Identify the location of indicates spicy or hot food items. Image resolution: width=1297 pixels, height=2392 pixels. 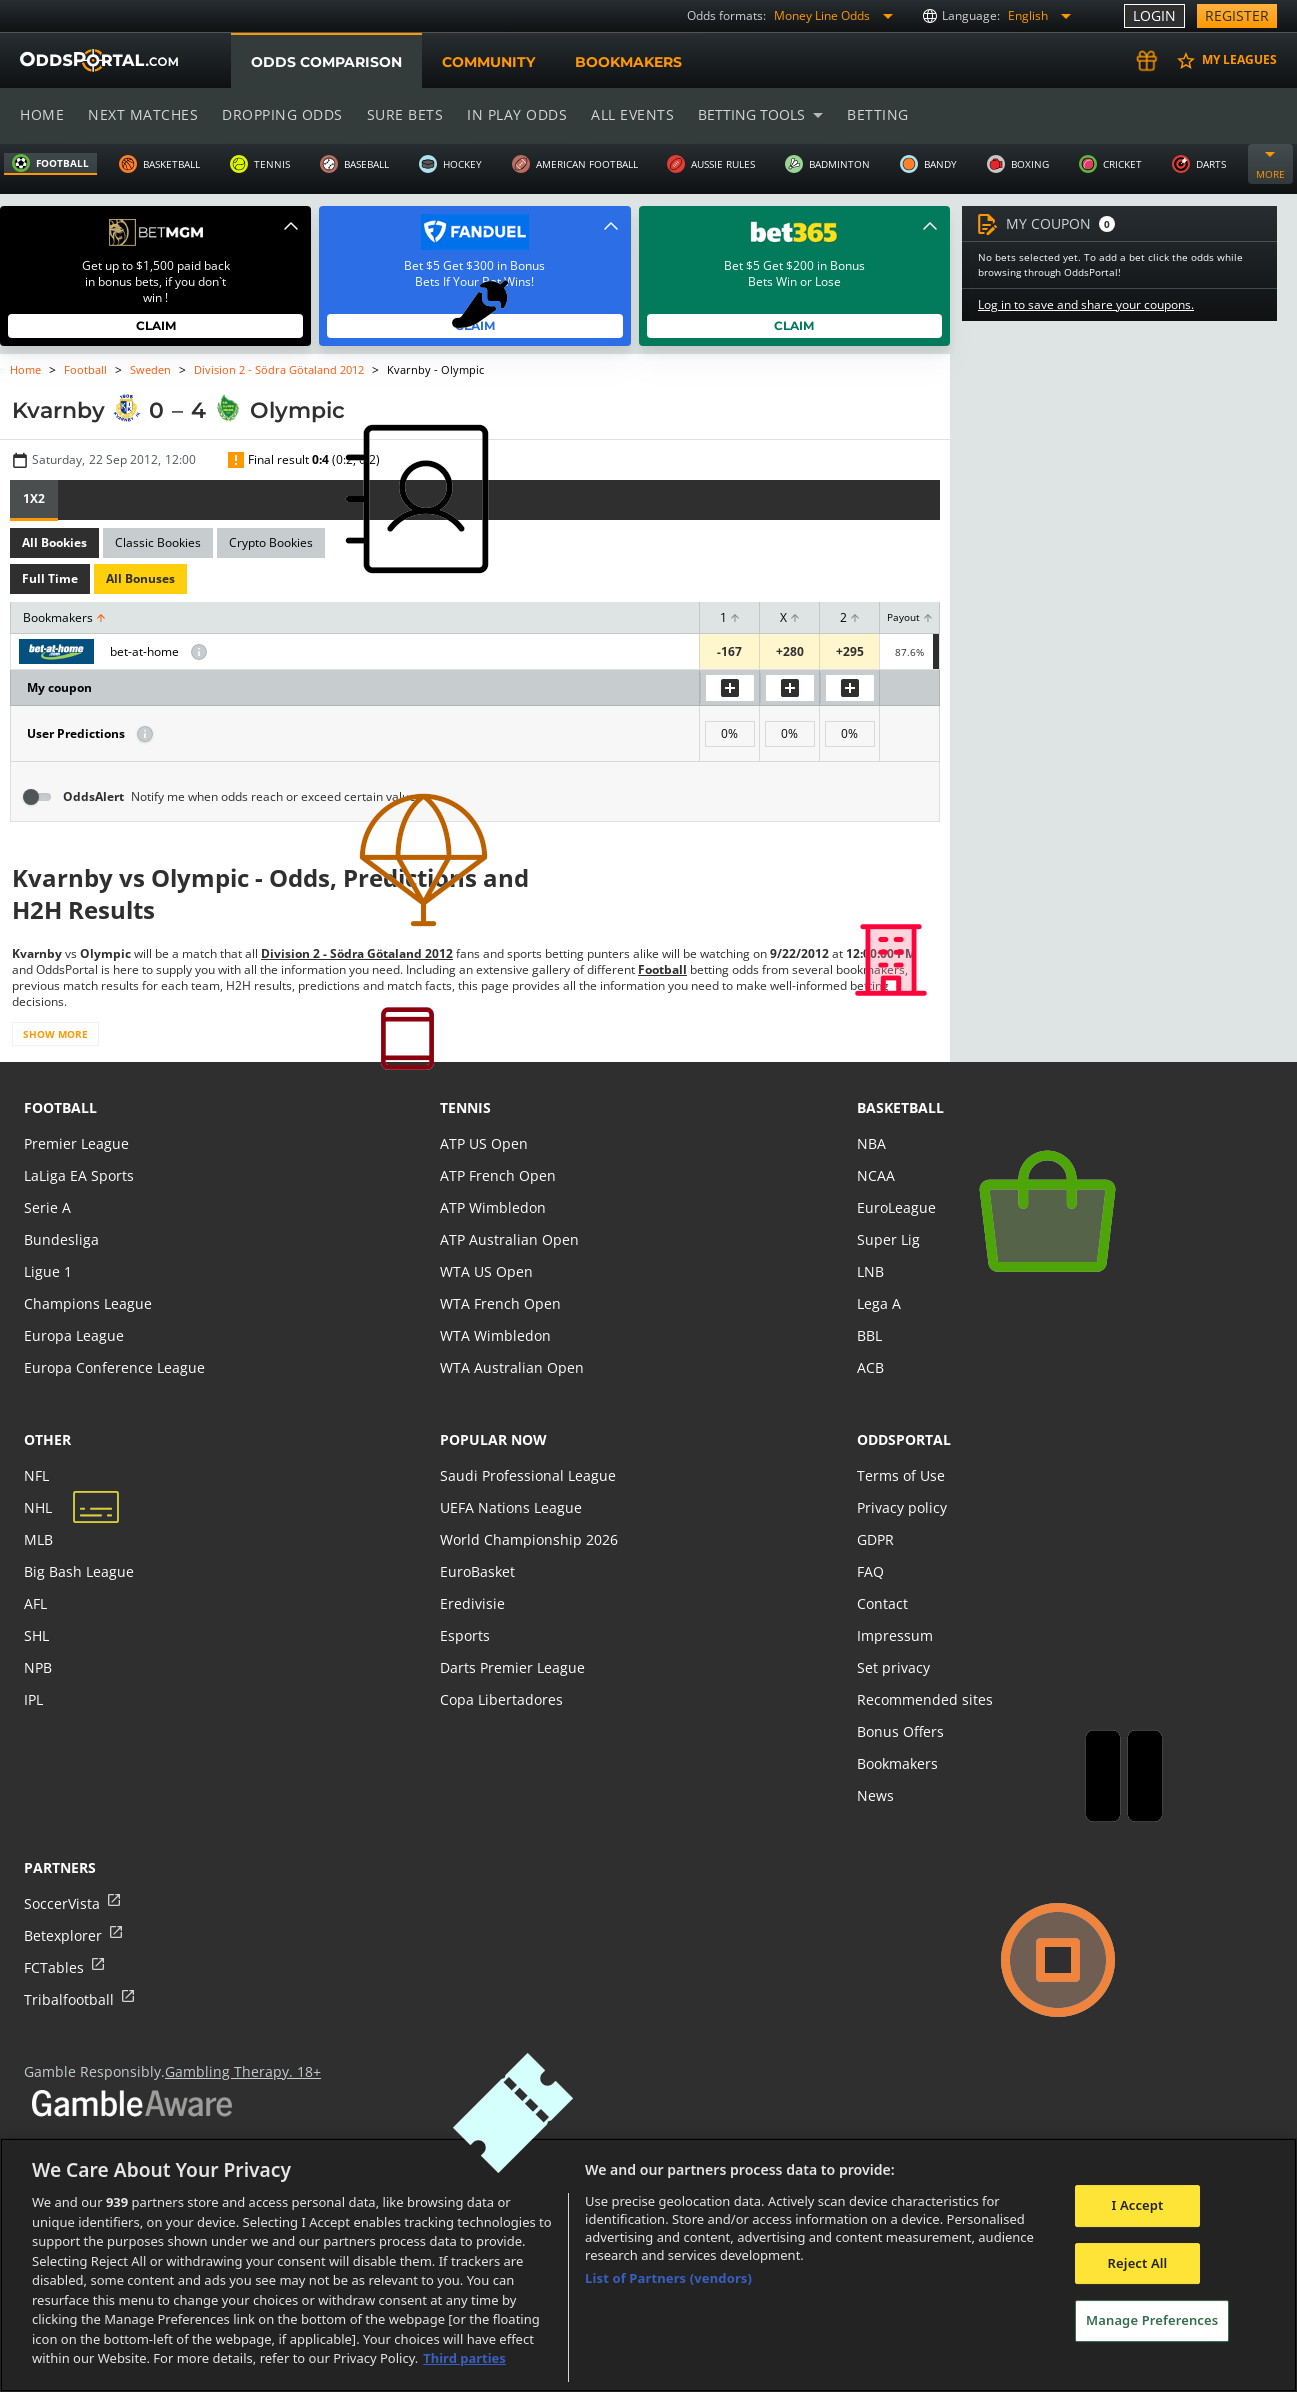
(480, 304).